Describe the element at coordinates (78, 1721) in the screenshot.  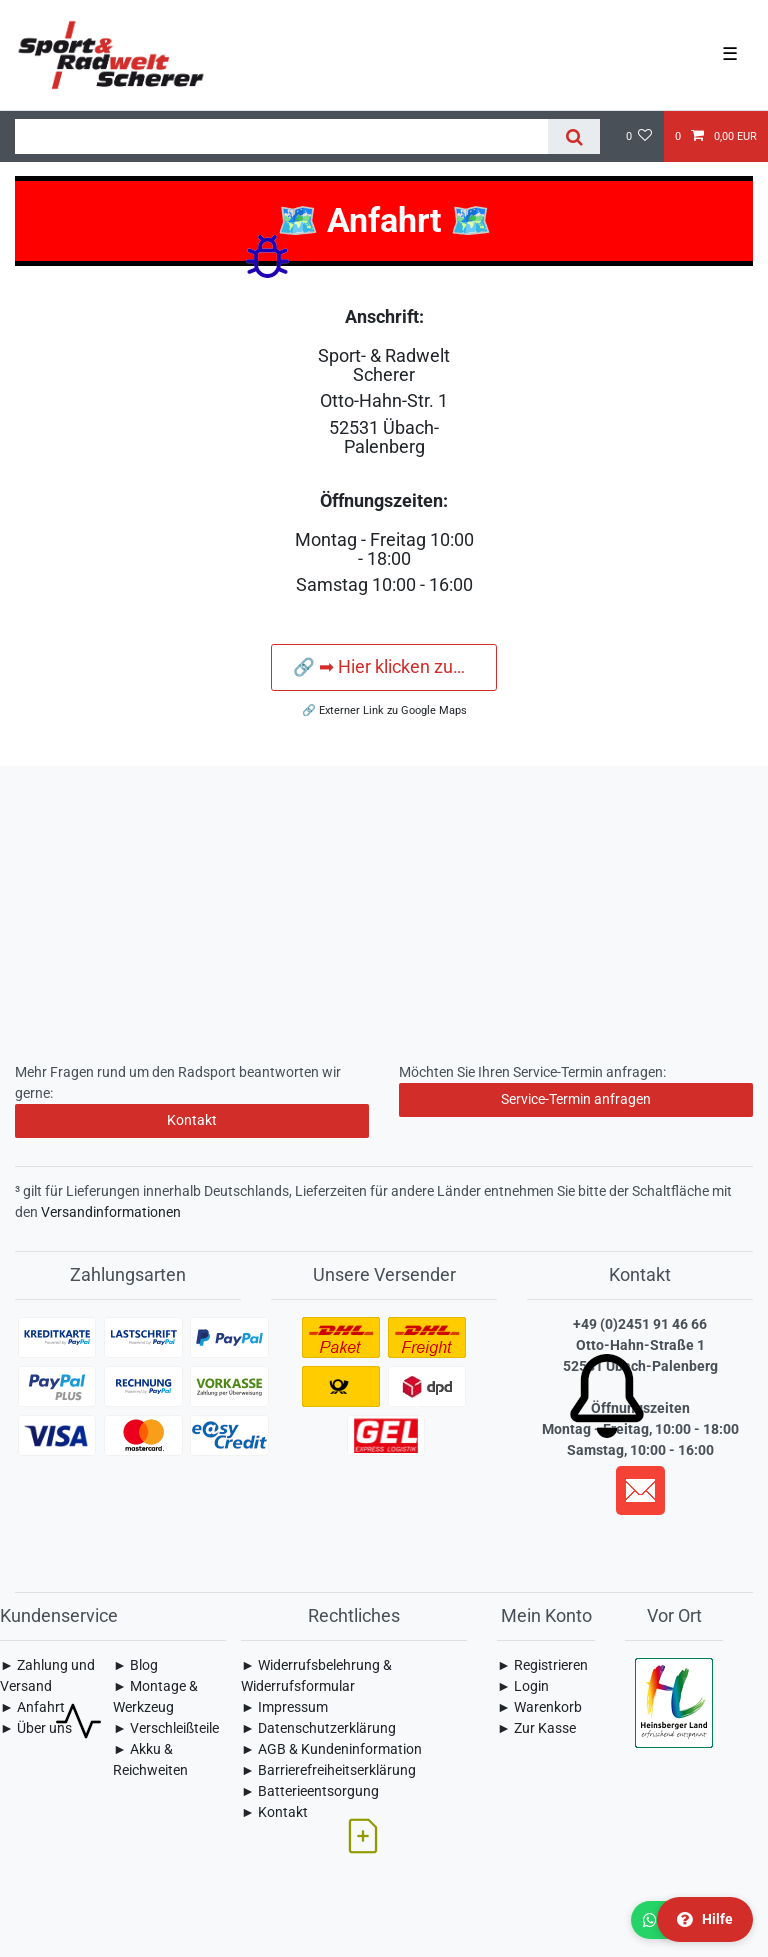
I see `view repository activity and insights` at that location.